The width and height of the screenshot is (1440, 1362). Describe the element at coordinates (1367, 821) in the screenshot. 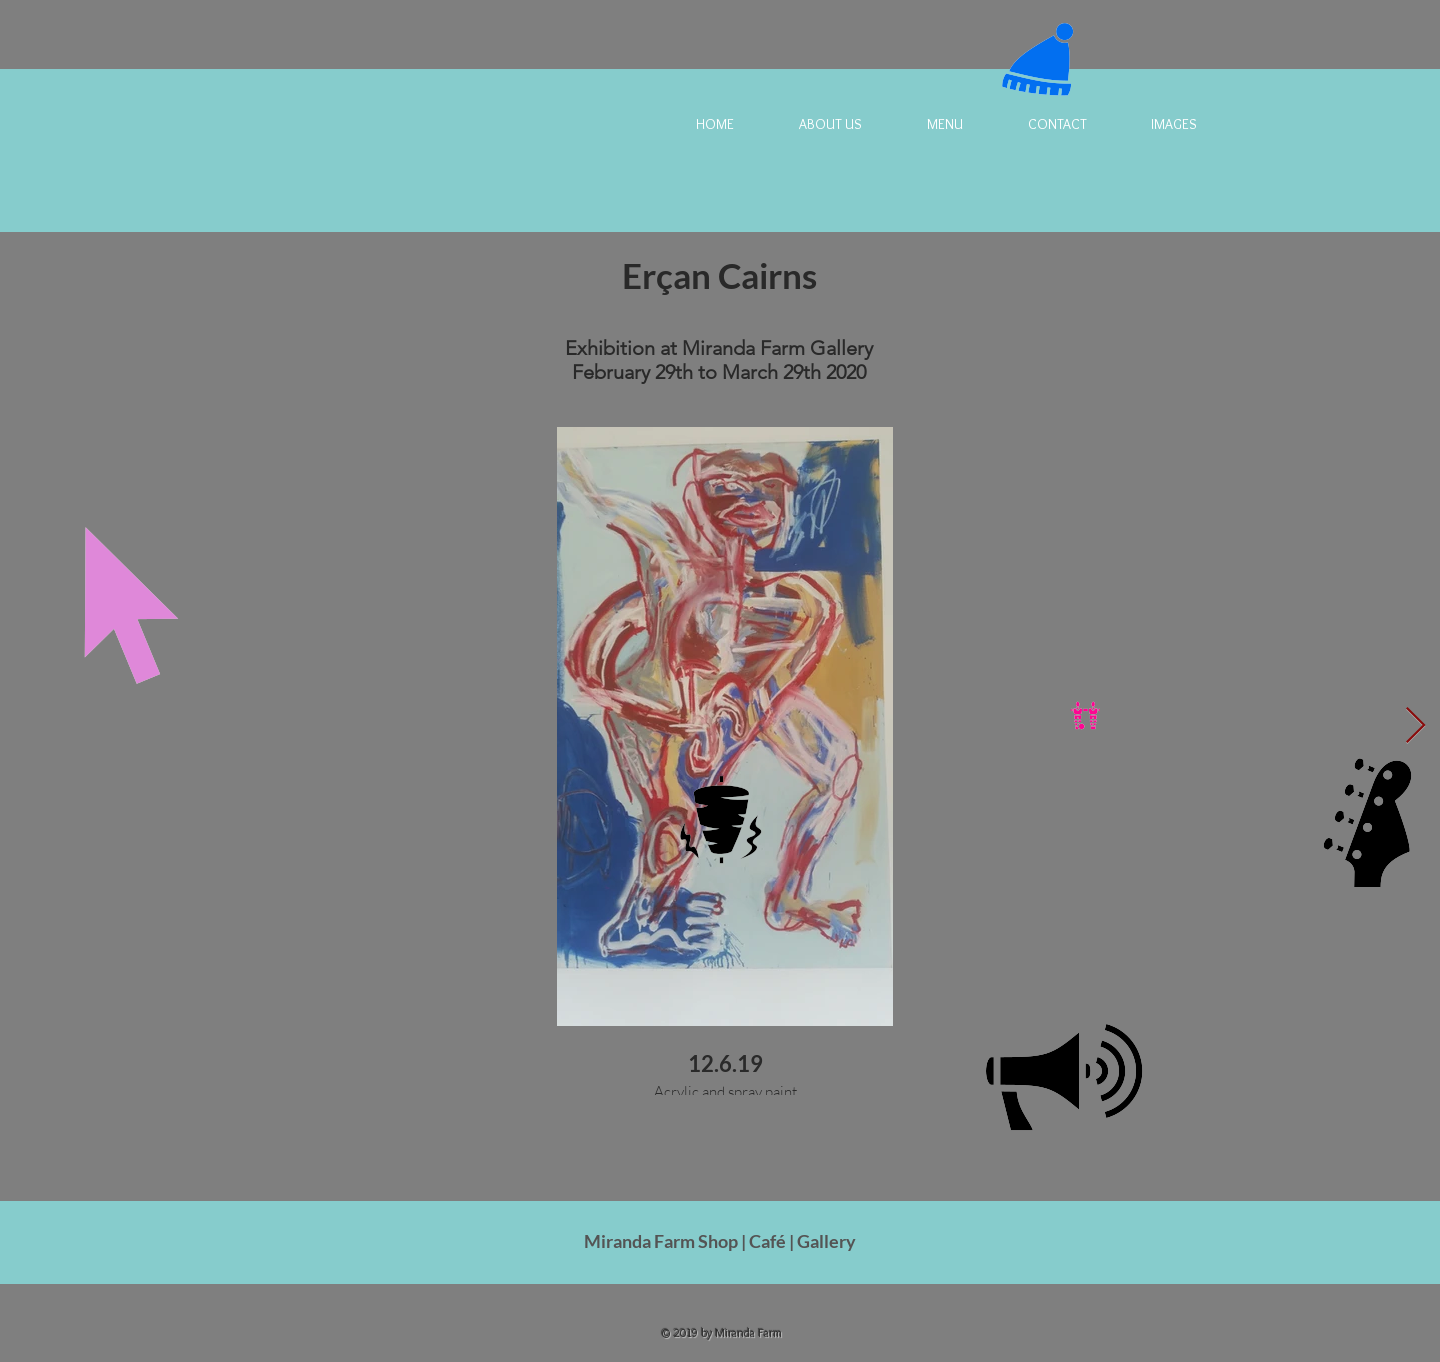

I see `access bass guitar or music settings` at that location.